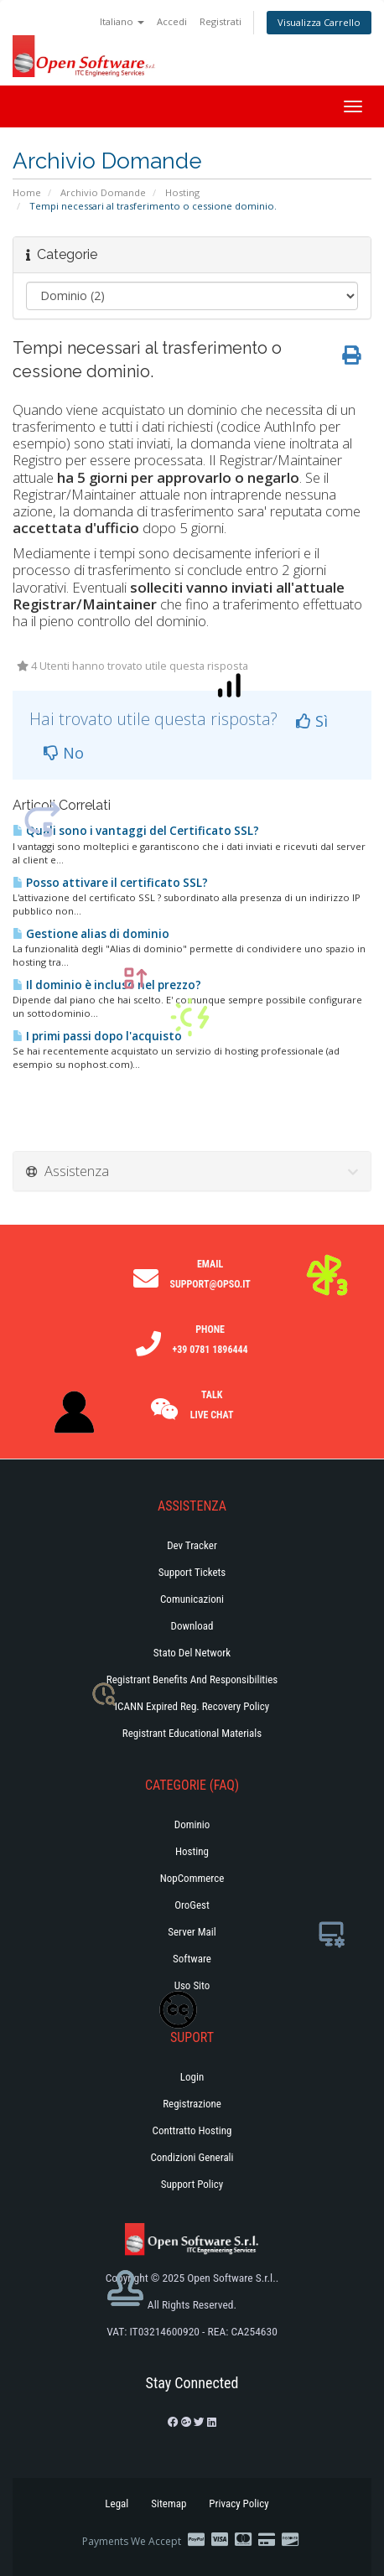  What do you see at coordinates (189, 1017) in the screenshot?
I see `solar power or solar energy settings` at bounding box center [189, 1017].